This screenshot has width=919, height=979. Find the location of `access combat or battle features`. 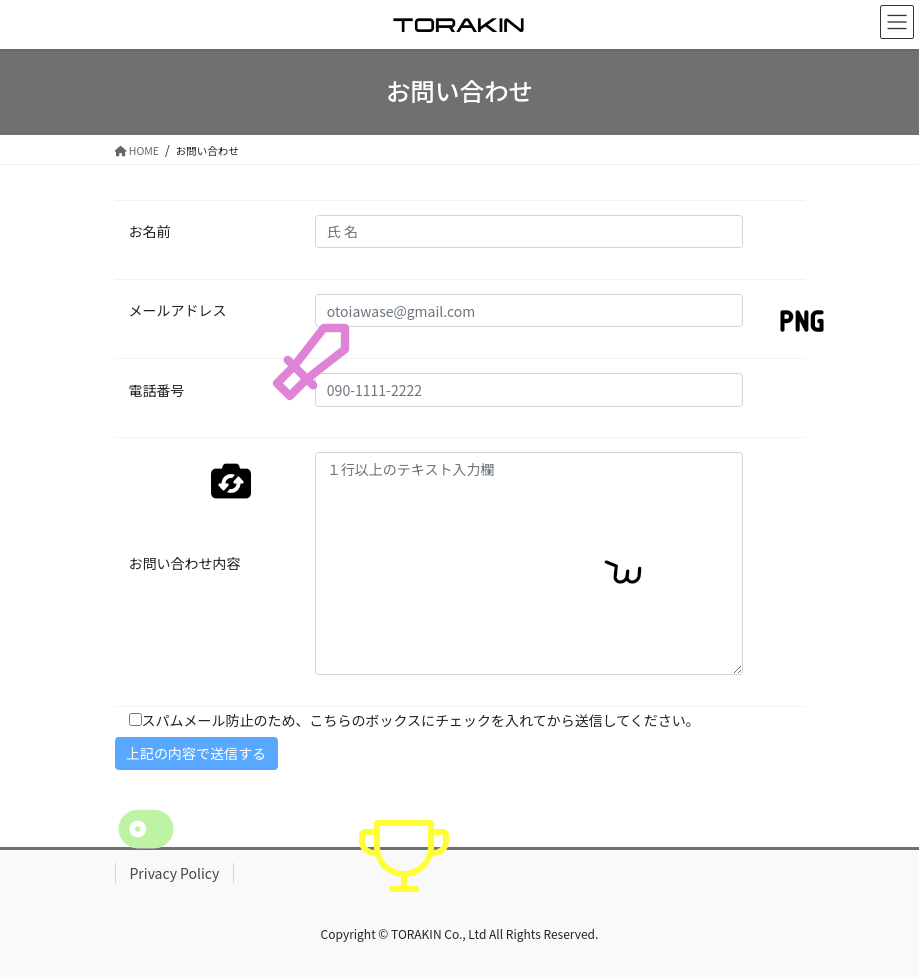

access combat or battle features is located at coordinates (311, 362).